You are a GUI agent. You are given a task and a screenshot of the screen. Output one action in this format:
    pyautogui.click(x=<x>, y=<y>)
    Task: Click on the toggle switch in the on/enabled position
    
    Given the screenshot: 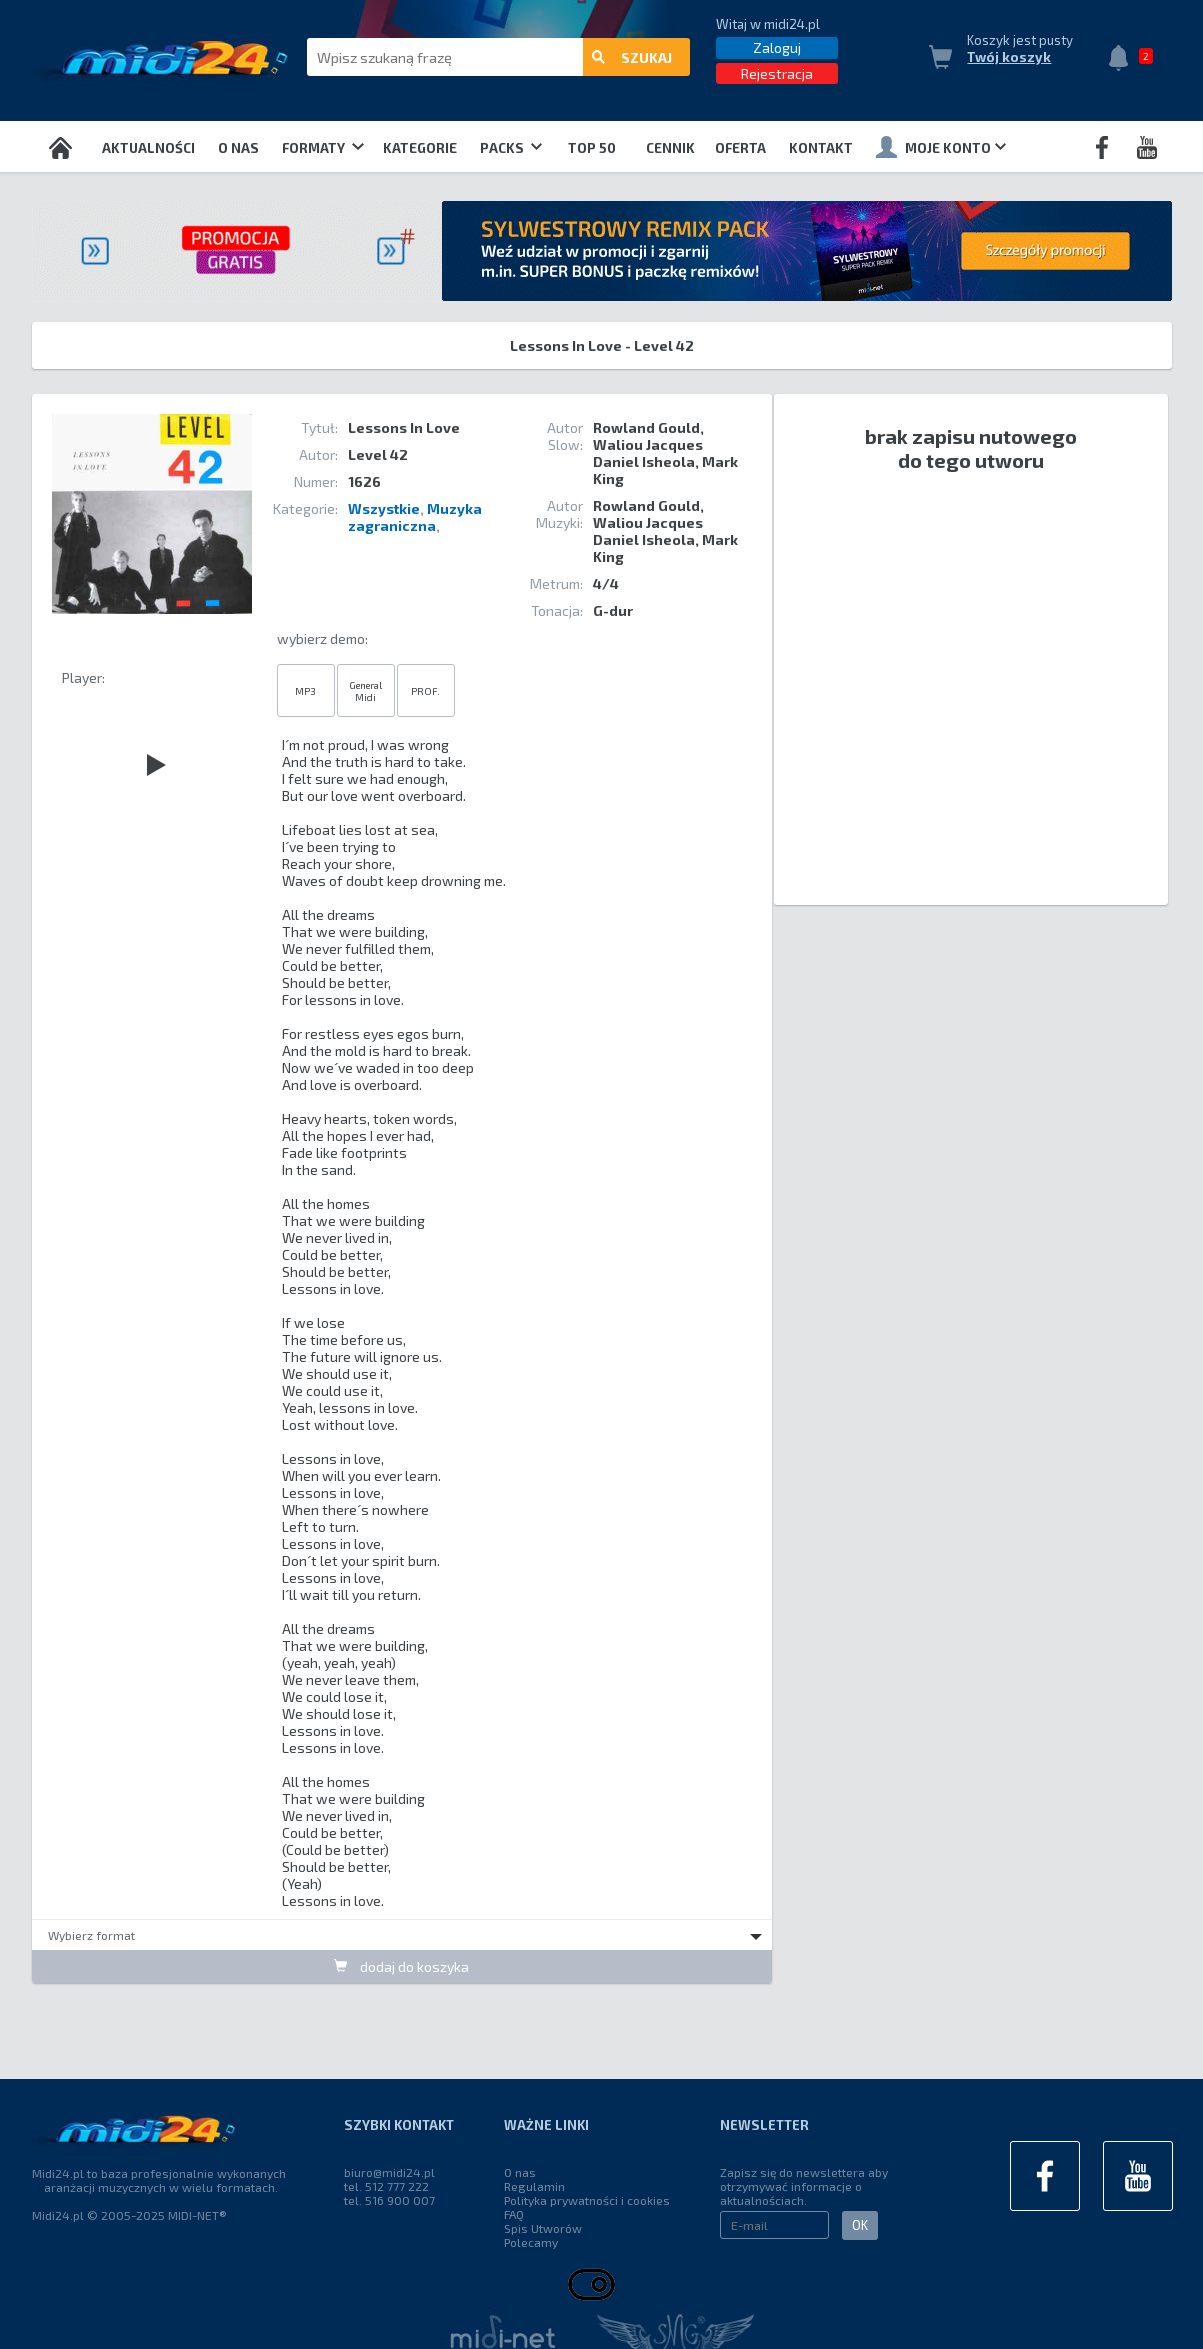 What is the action you would take?
    pyautogui.click(x=591, y=2284)
    